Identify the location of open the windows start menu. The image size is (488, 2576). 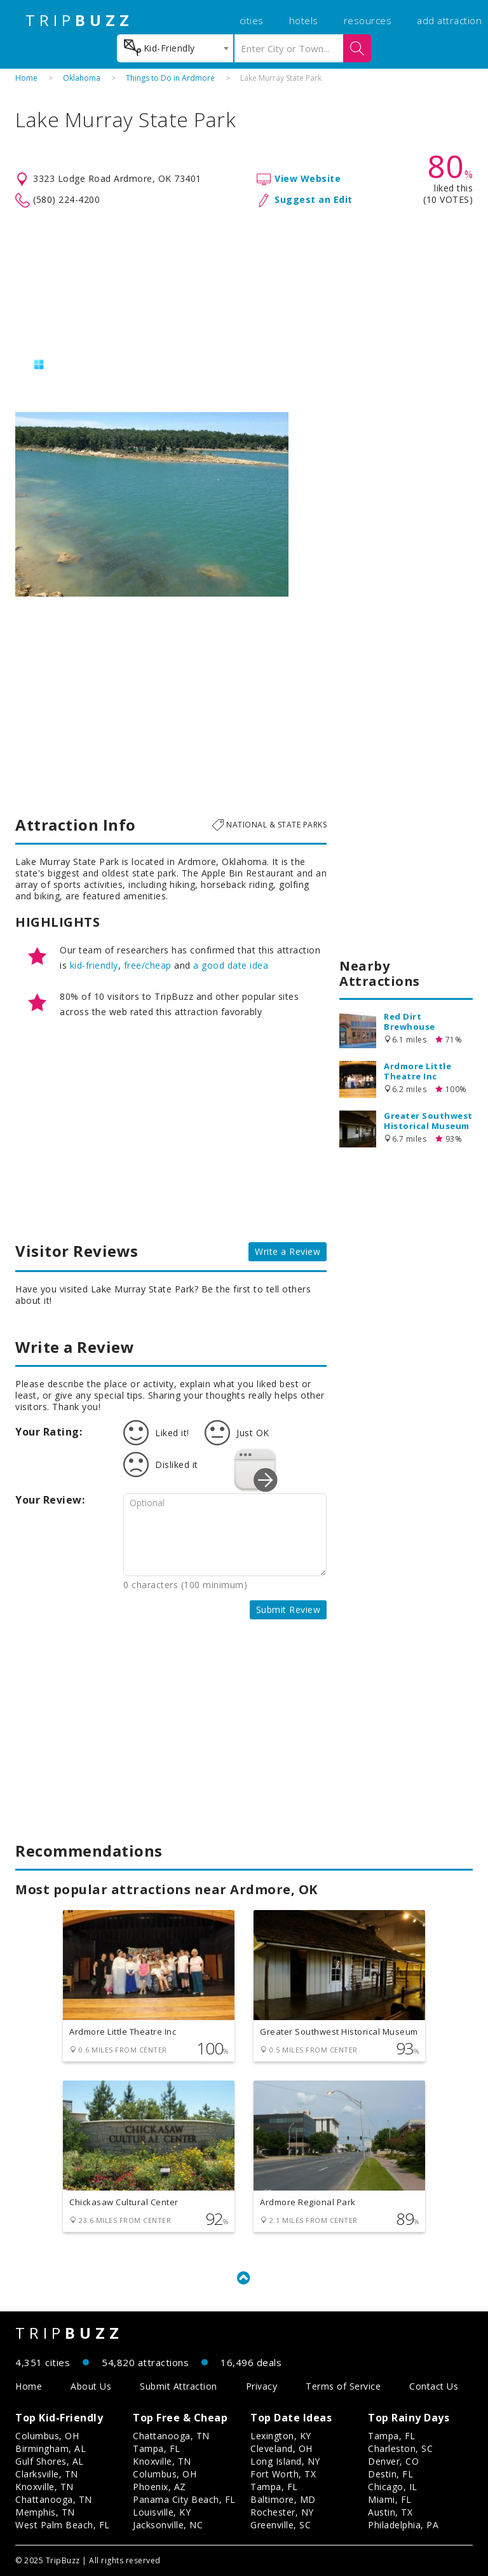
(39, 364).